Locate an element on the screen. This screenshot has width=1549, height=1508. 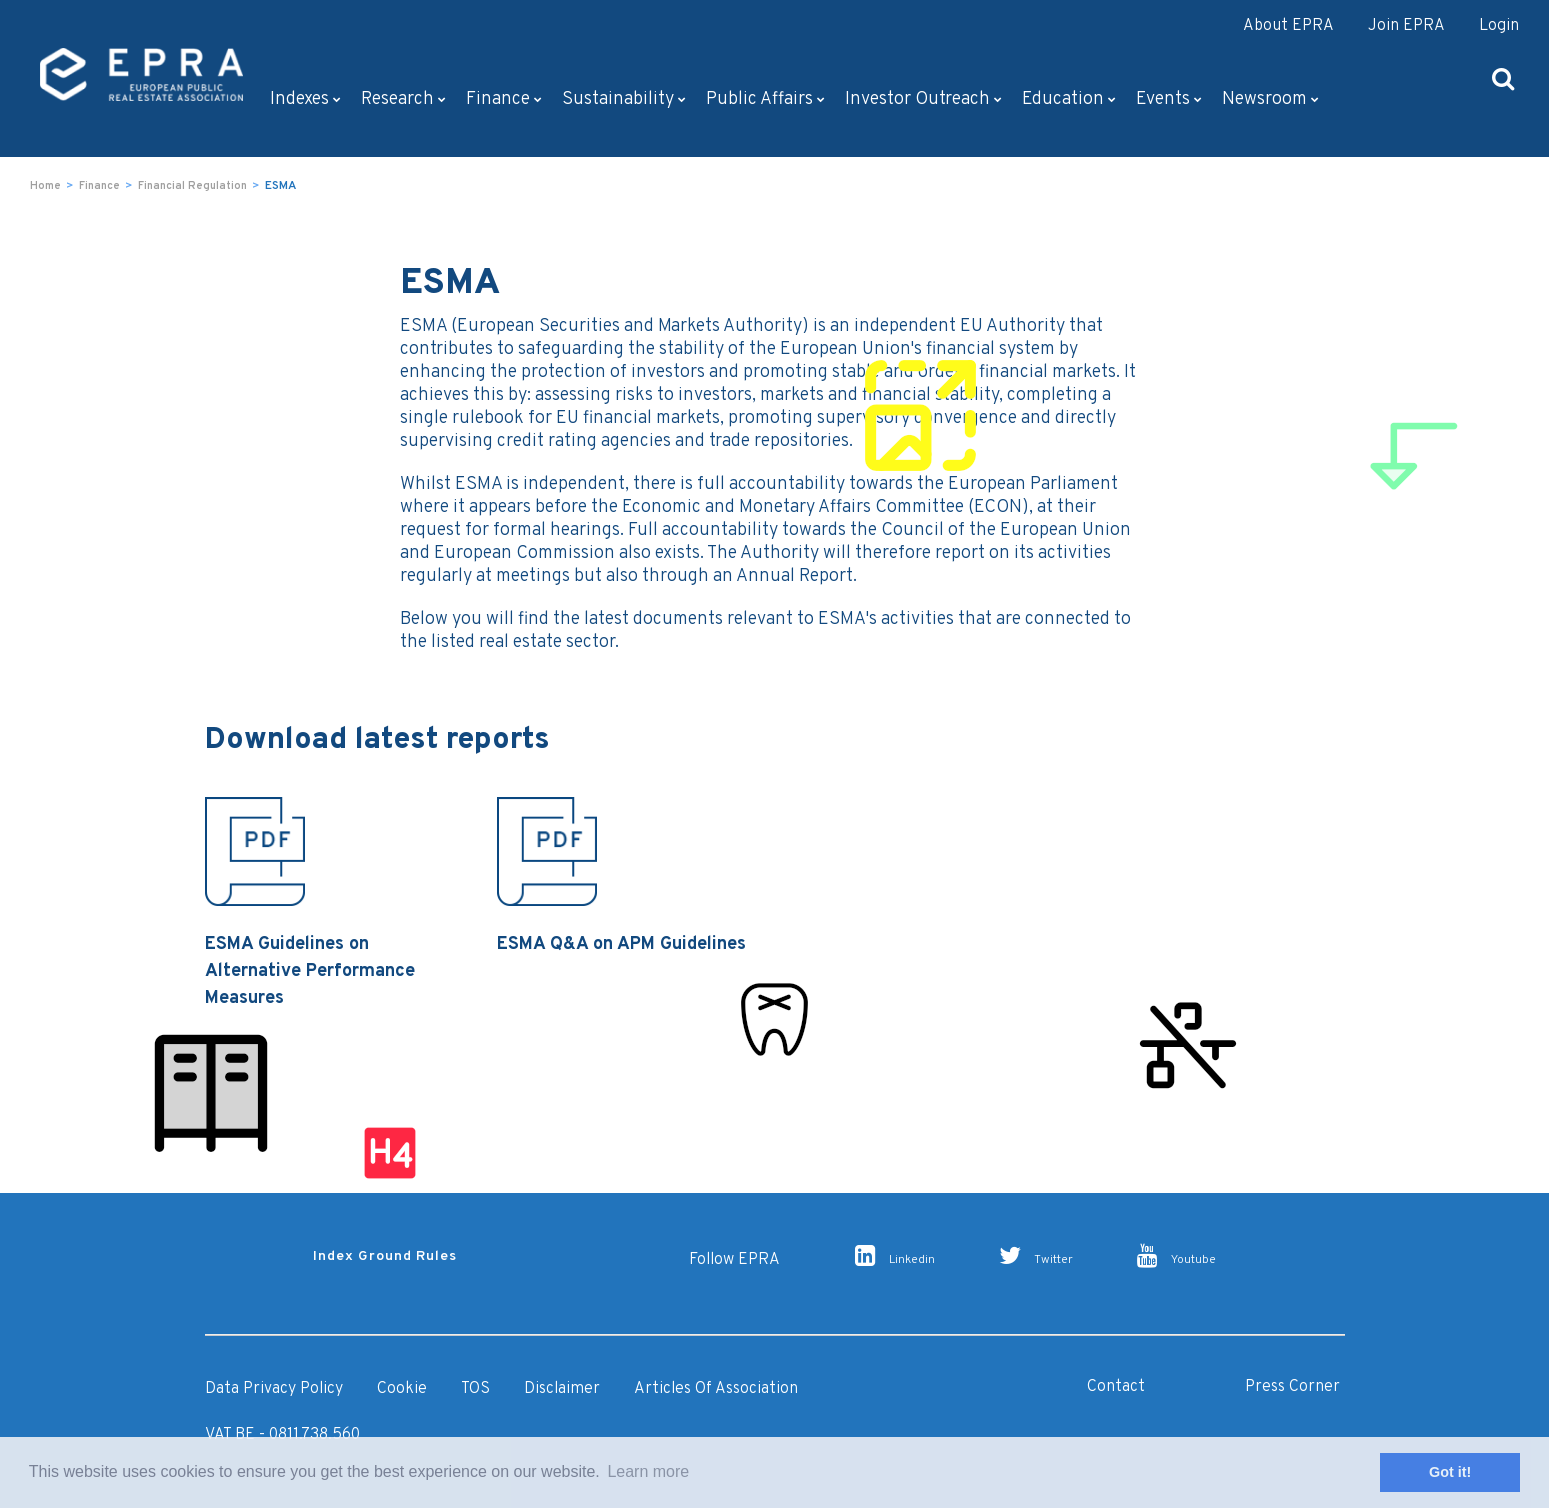
access storage lockers is located at coordinates (211, 1091).